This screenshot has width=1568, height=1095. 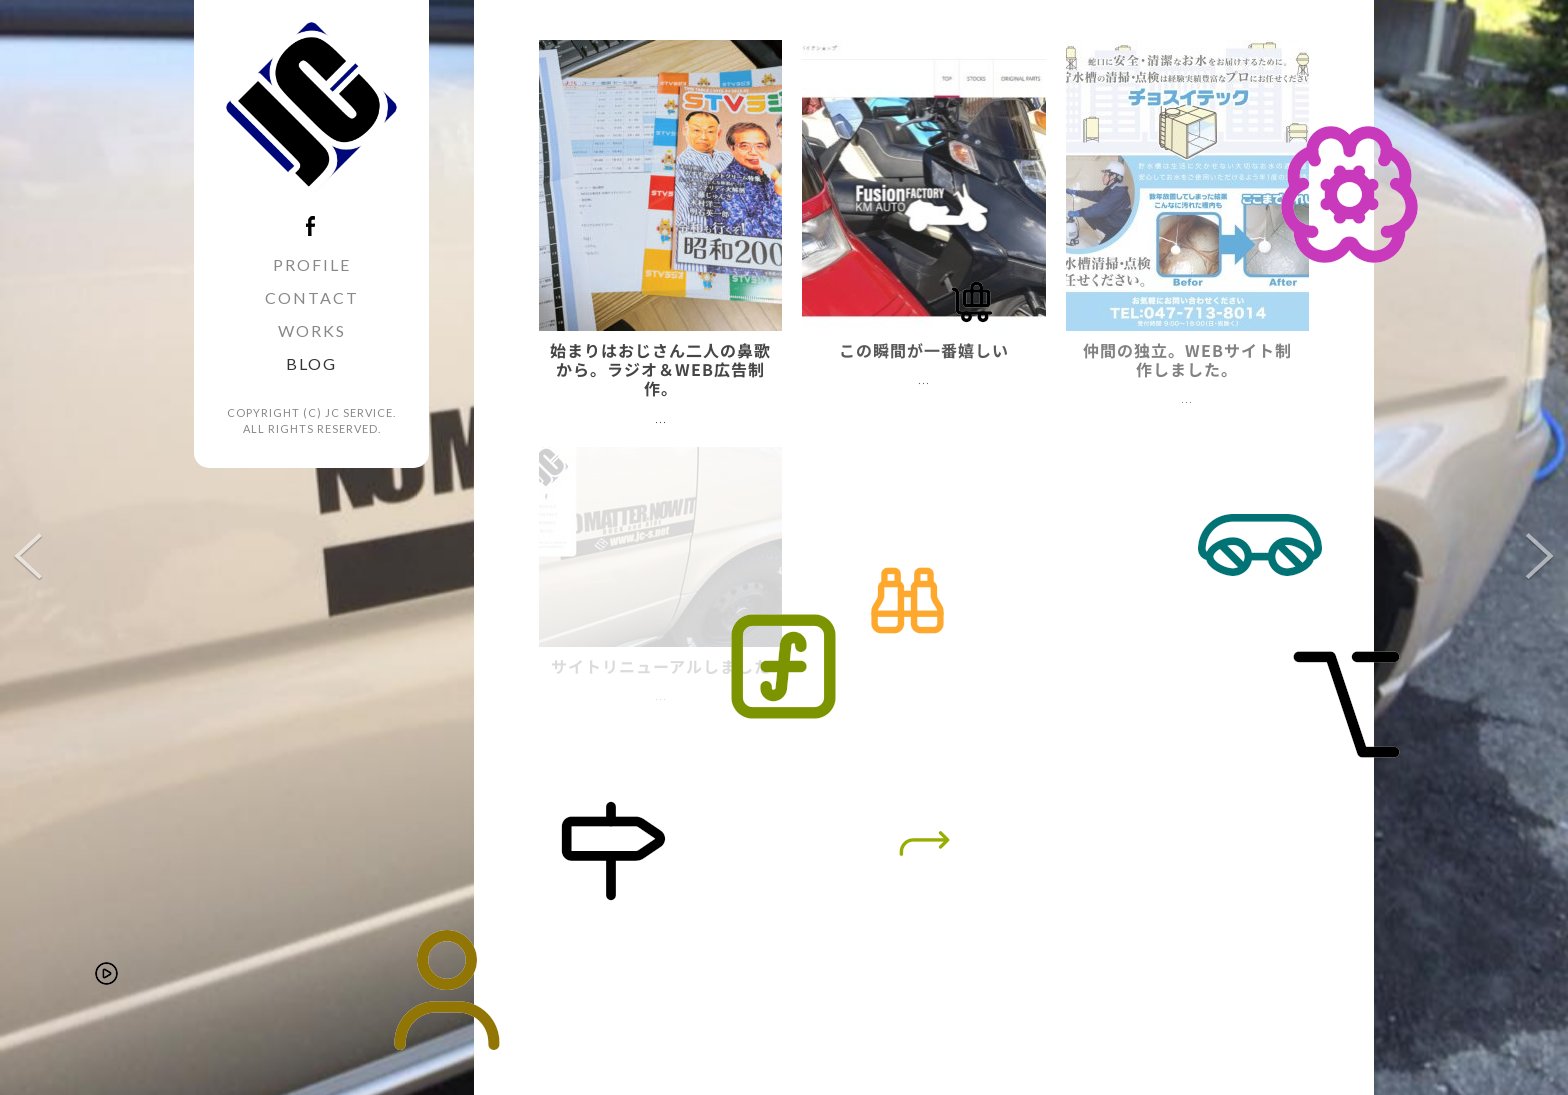 I want to click on view user profile, so click(x=447, y=990).